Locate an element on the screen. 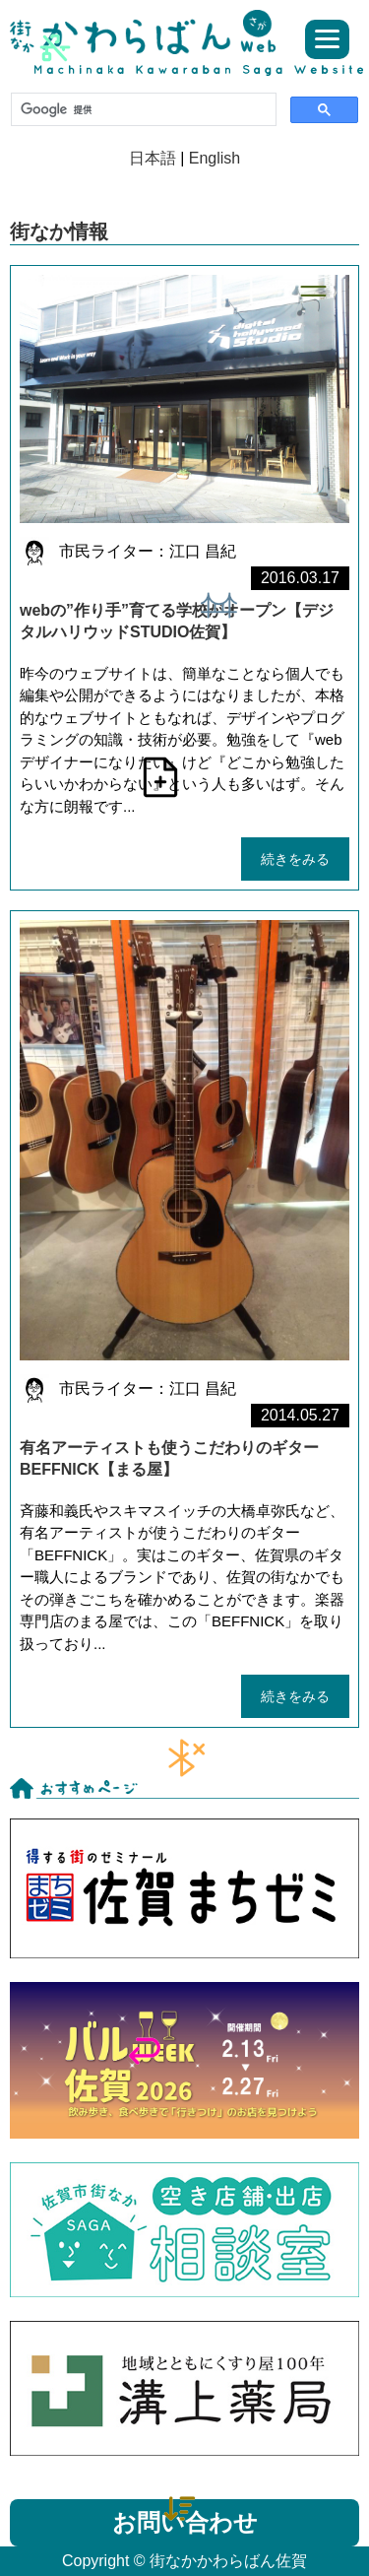 This screenshot has height=2576, width=369. network connection unavailable is located at coordinates (55, 48).